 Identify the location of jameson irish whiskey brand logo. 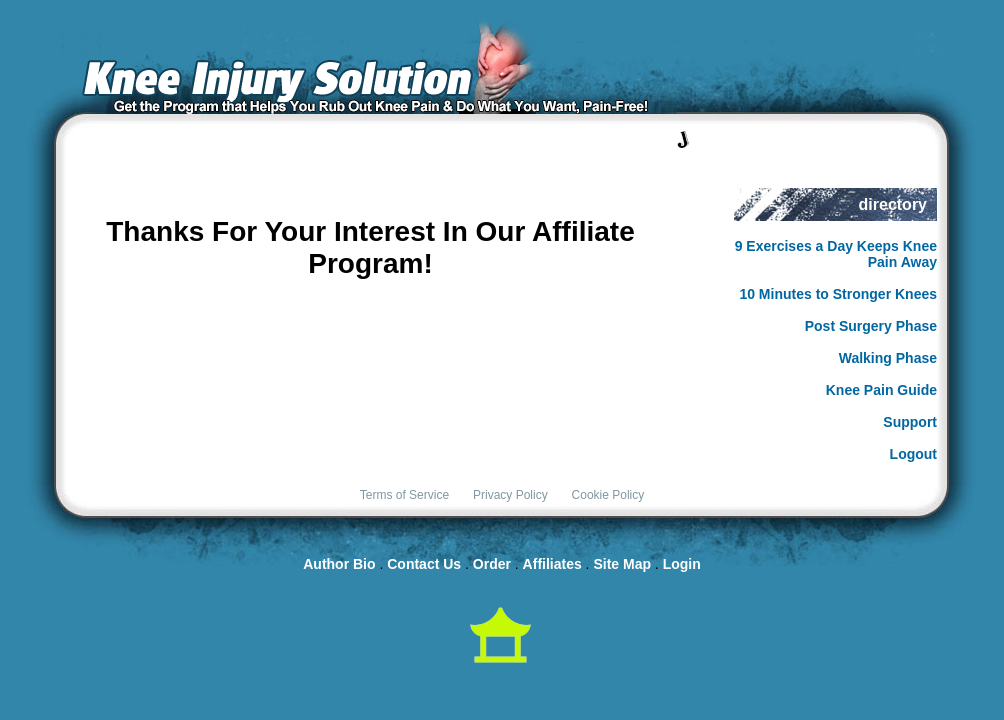
(683, 139).